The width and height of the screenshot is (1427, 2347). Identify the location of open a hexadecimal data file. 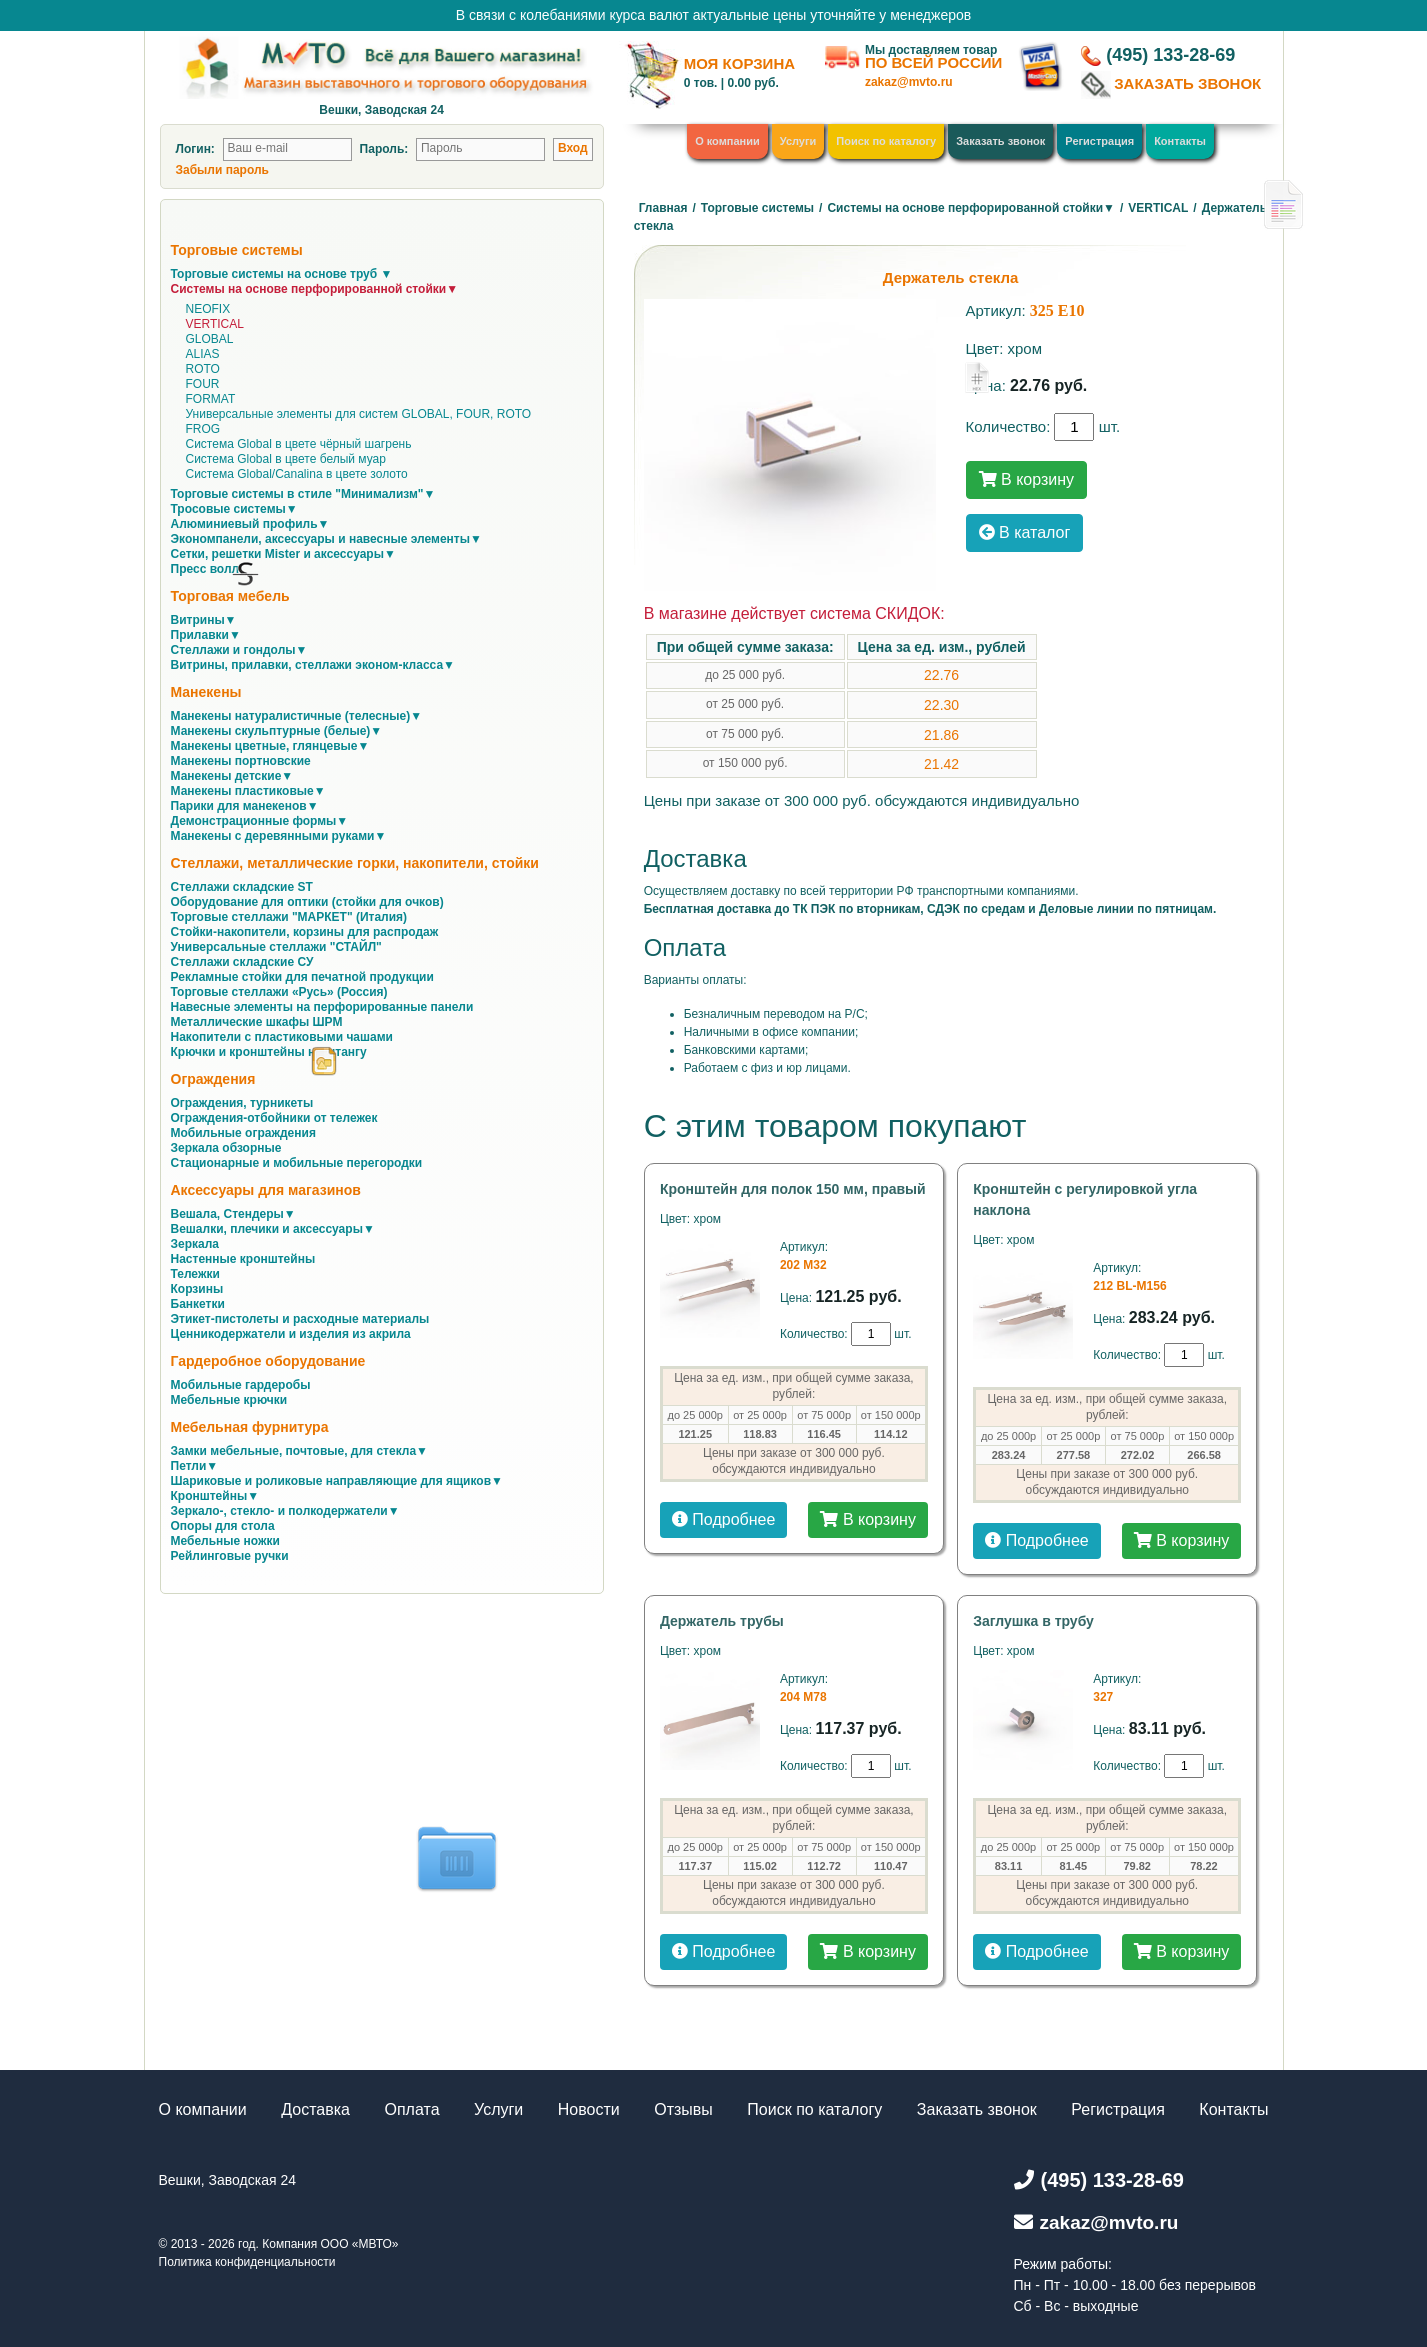
(977, 378).